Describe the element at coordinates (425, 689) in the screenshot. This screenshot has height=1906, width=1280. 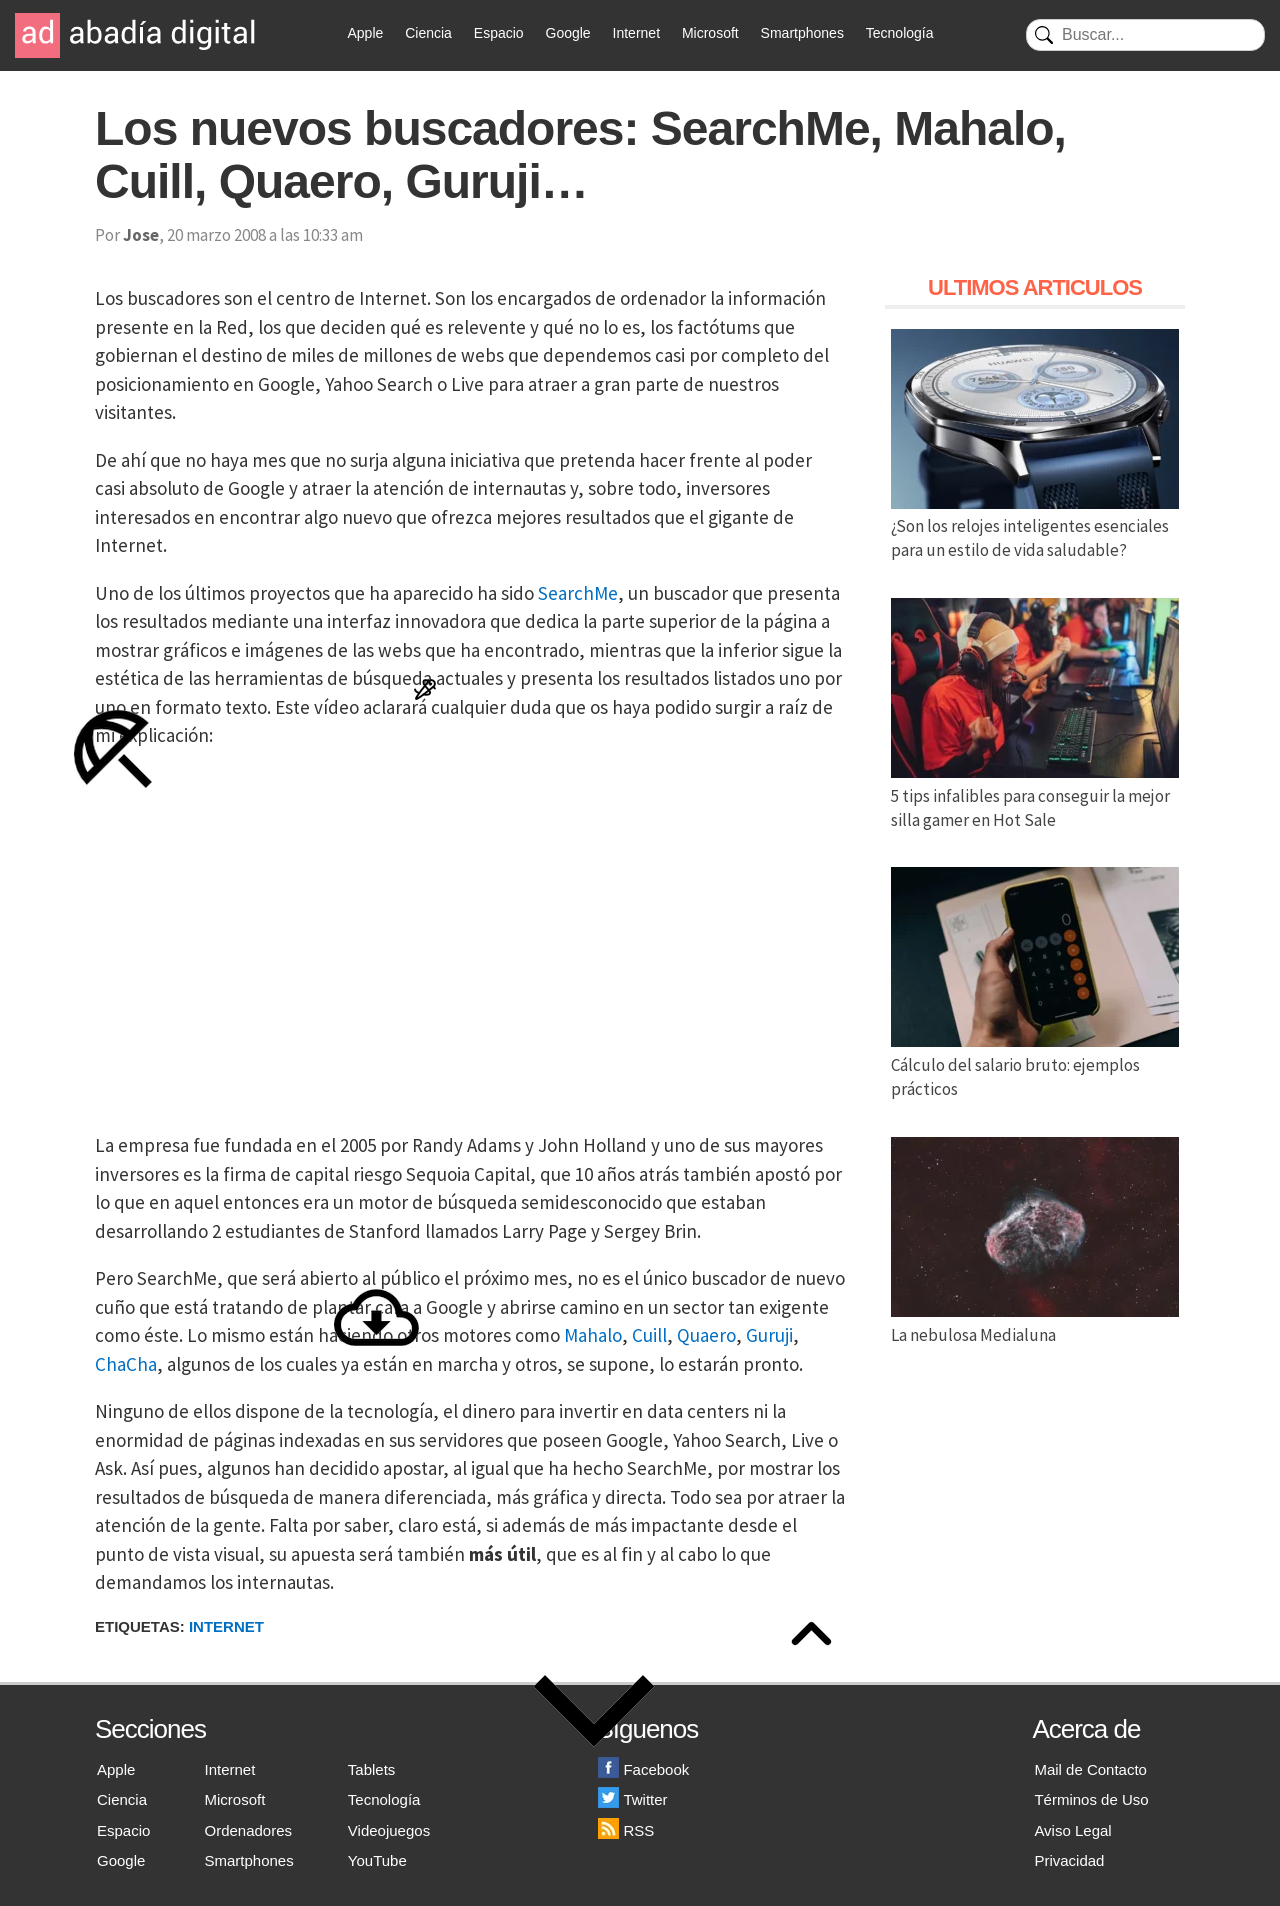
I see `access sewing or craft tools` at that location.